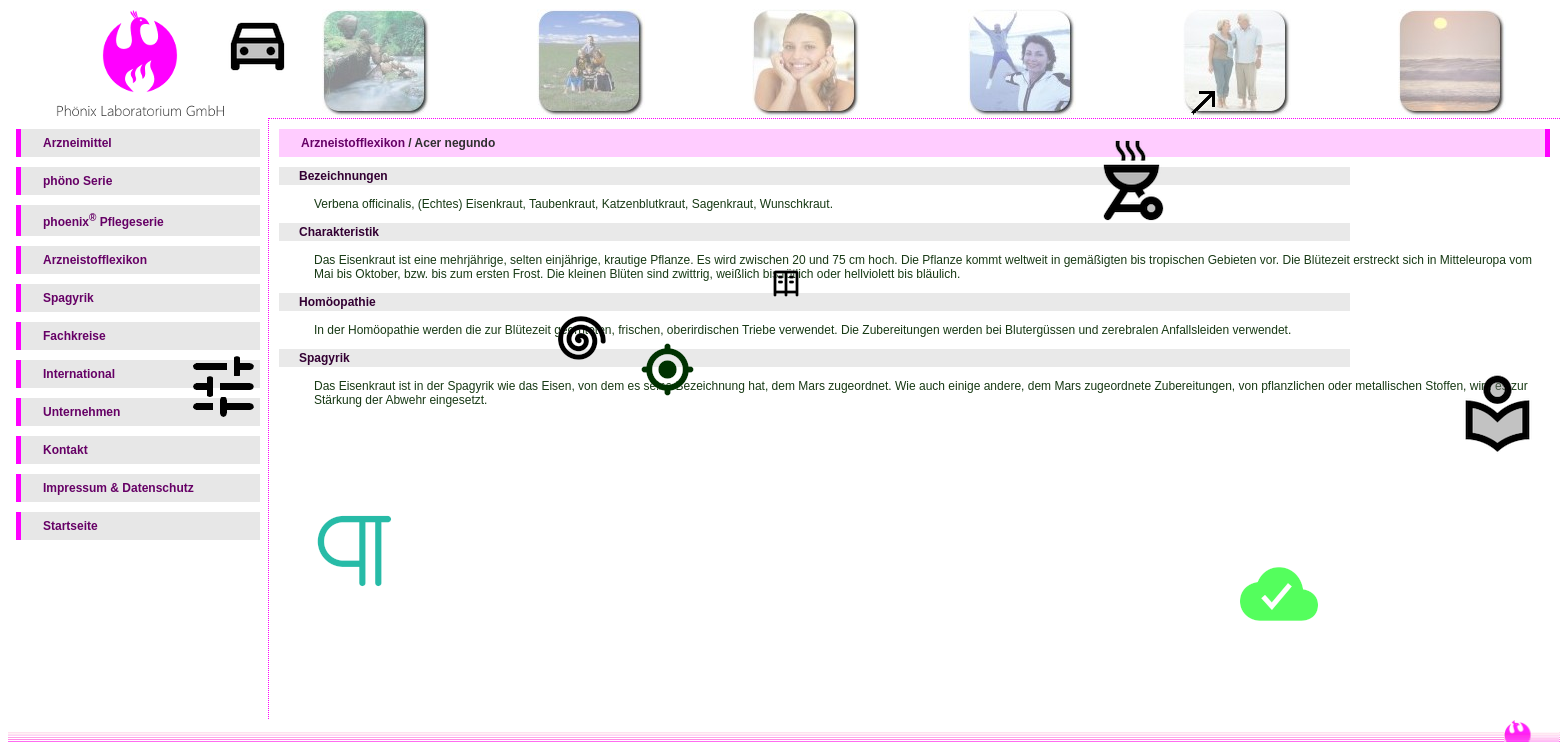  Describe the element at coordinates (580, 339) in the screenshot. I see `indicates loading or processing in progress` at that location.